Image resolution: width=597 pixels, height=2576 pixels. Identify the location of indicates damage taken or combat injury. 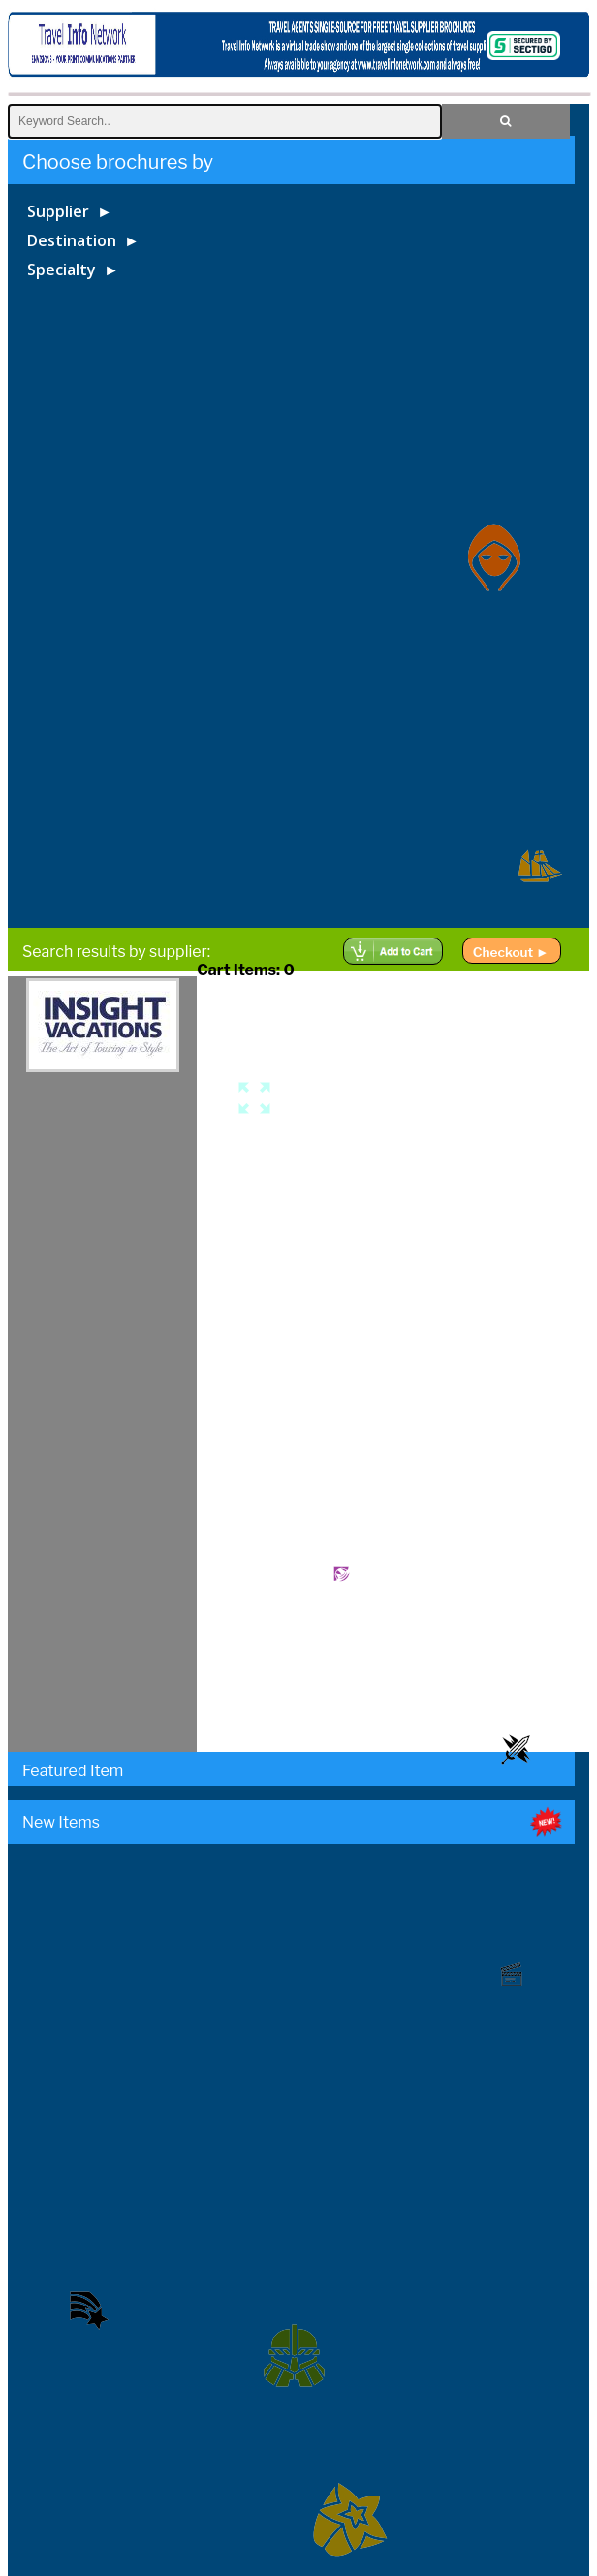
(516, 1750).